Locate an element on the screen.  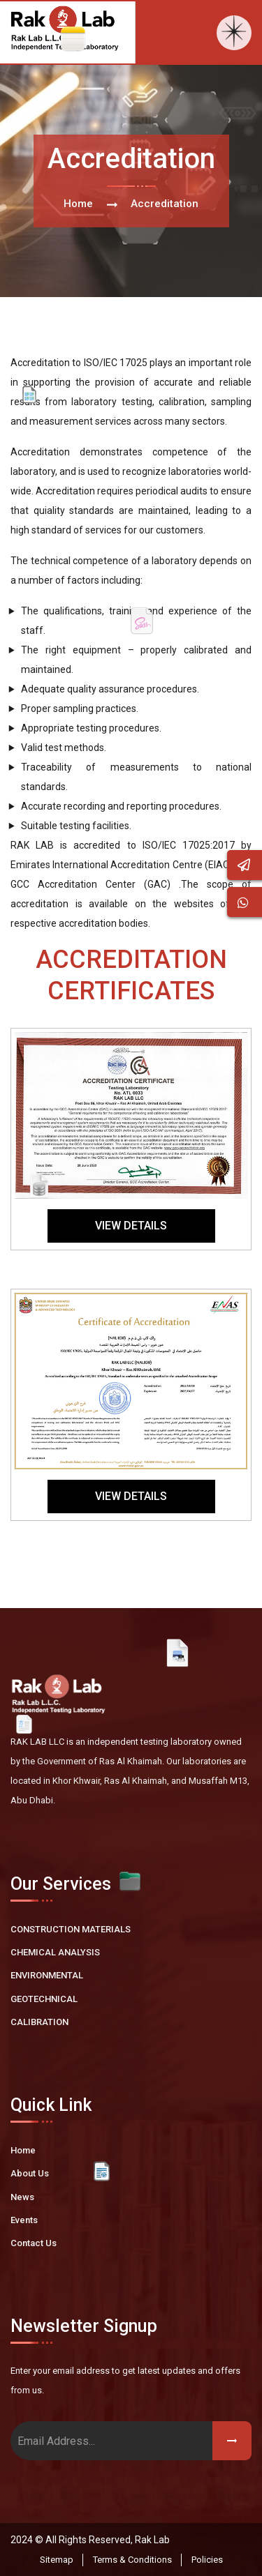
a generic image file is located at coordinates (177, 1653).